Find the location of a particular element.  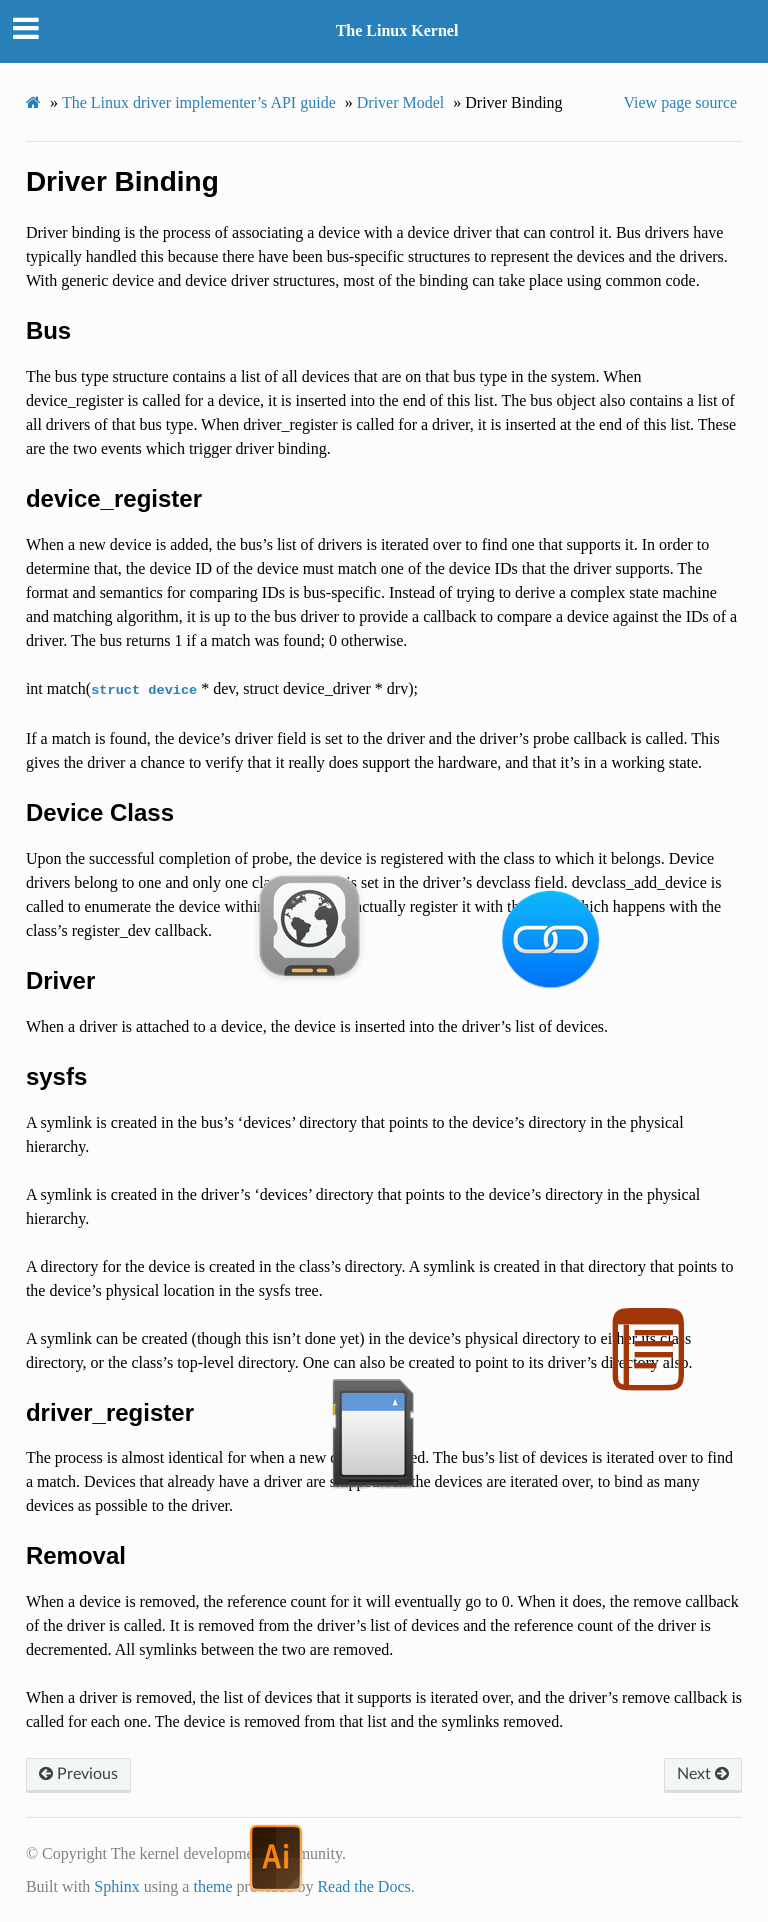

configure iSCSI network storage settings is located at coordinates (309, 927).